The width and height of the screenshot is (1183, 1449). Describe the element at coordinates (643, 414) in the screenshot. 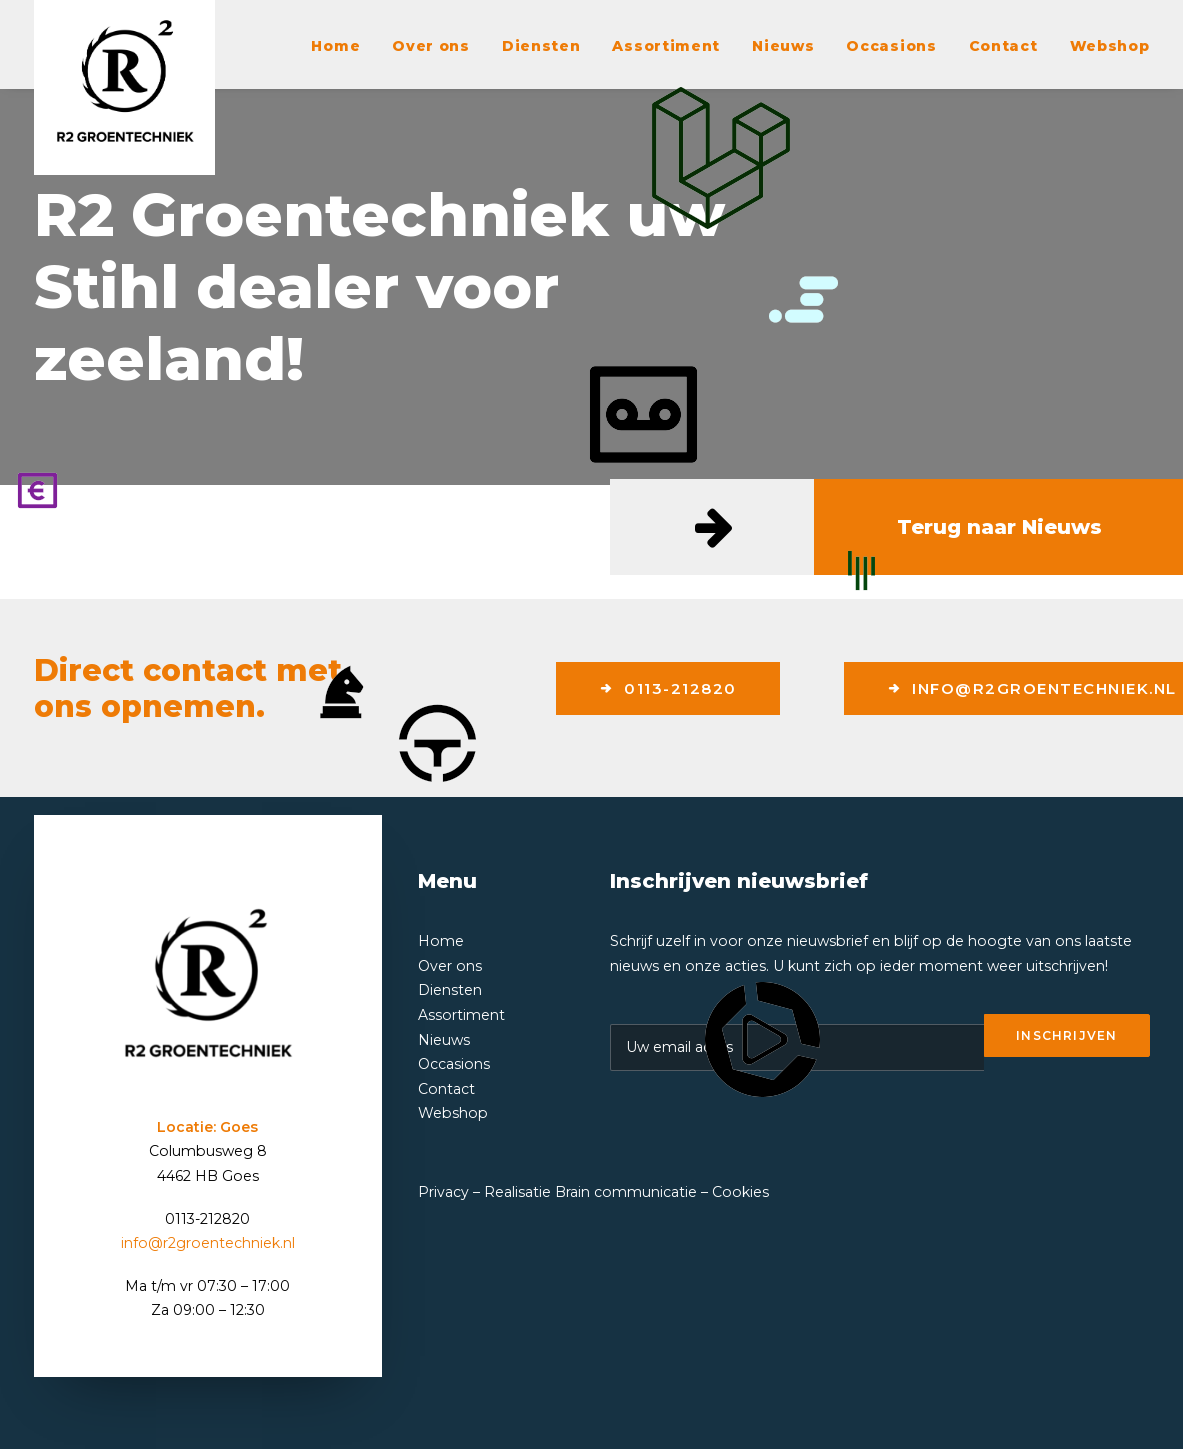

I see `play or access cassette tape audio` at that location.